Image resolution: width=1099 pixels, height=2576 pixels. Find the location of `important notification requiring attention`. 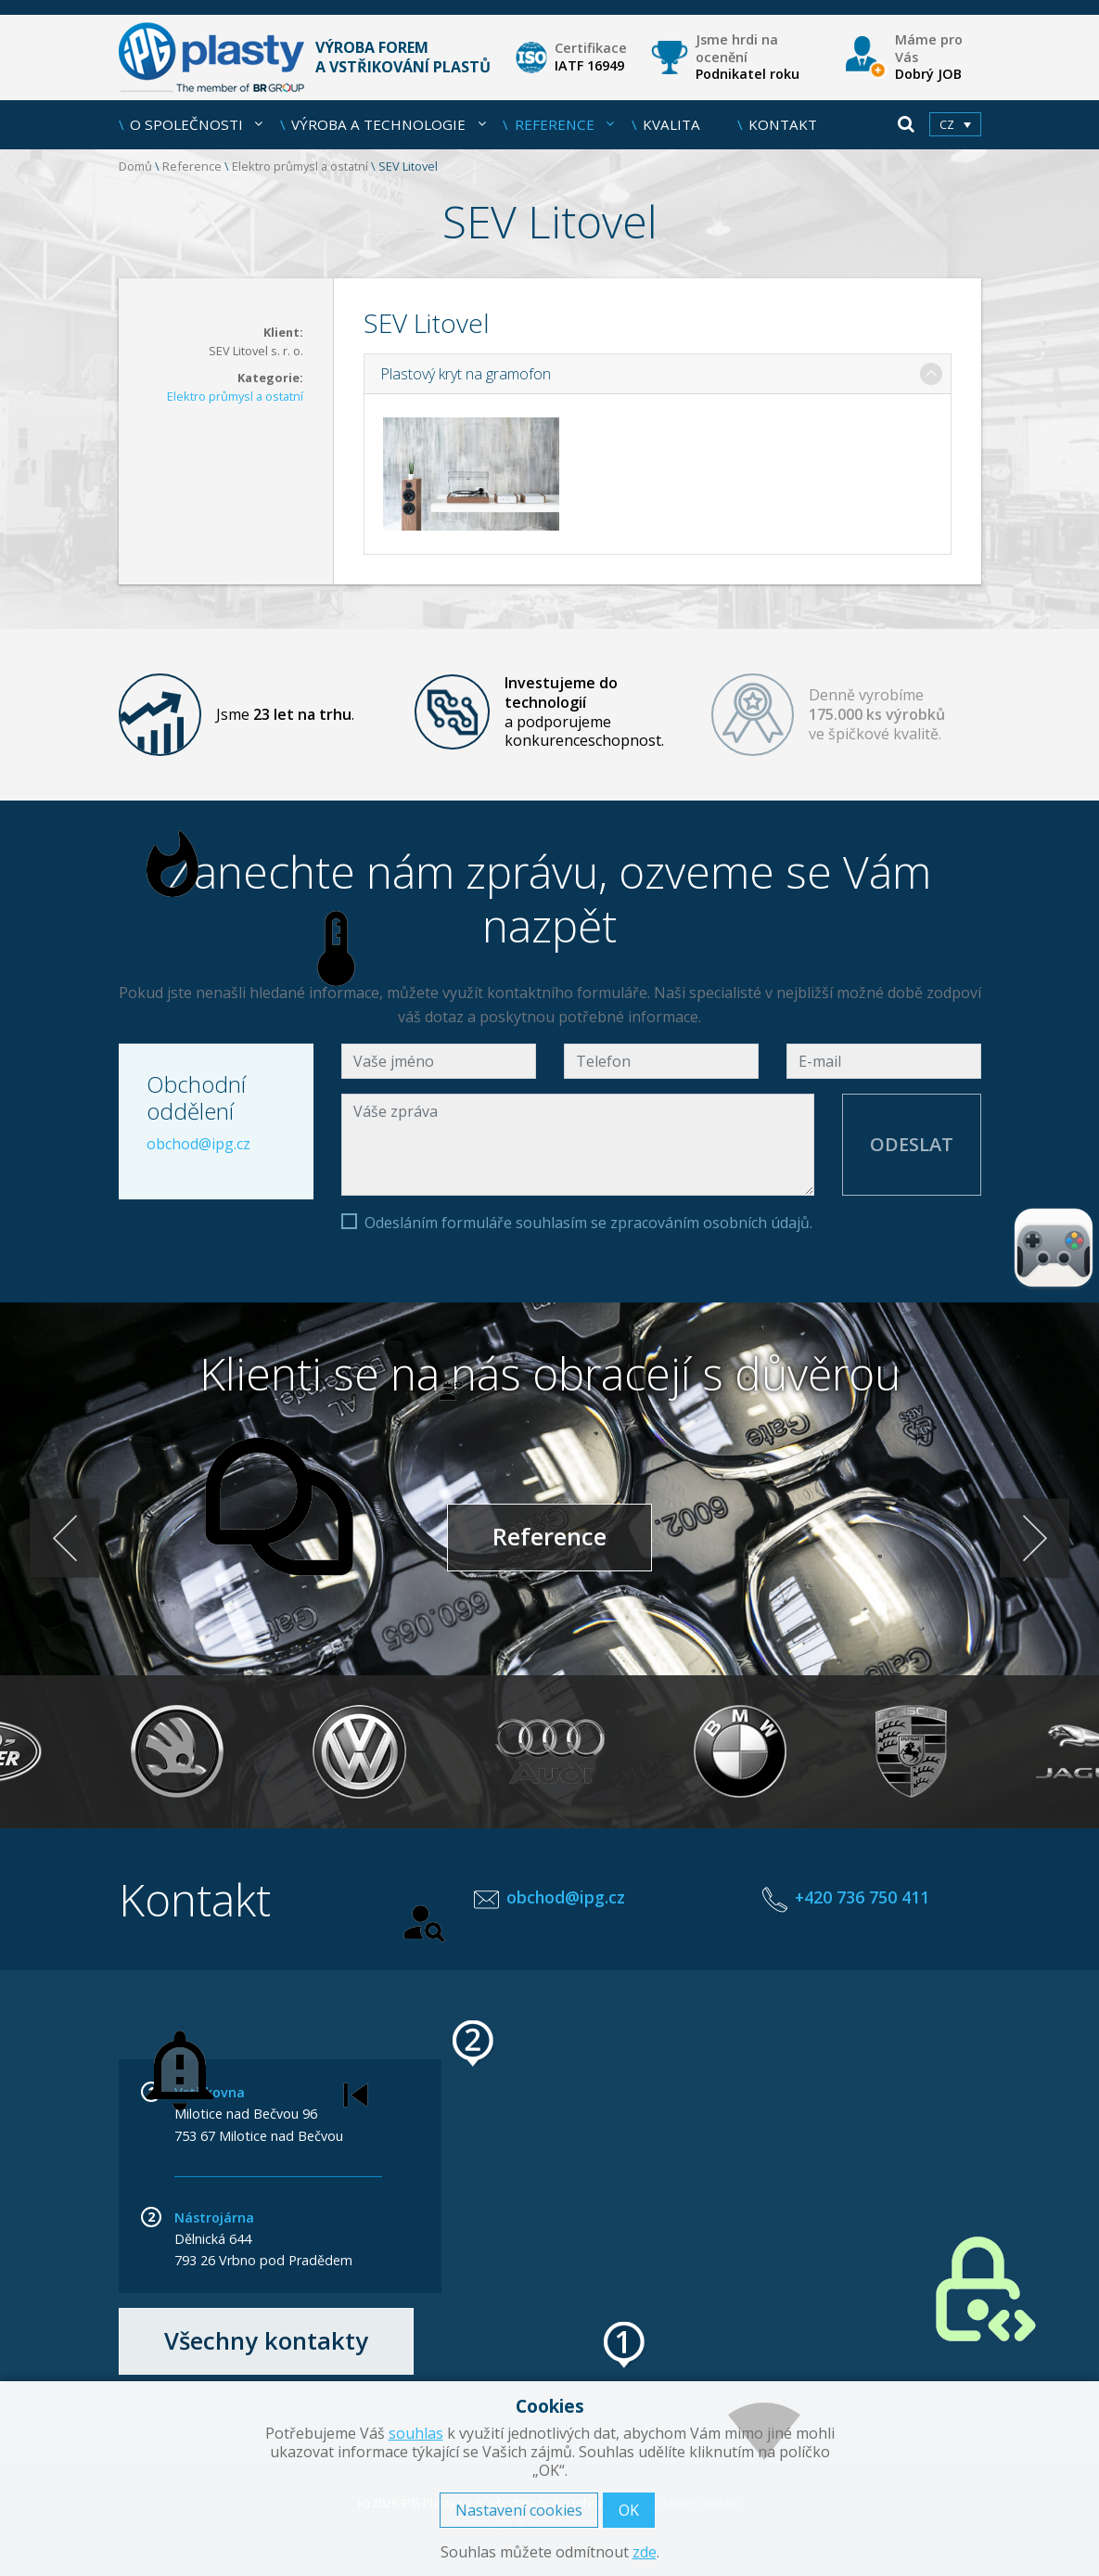

important notification requiring attention is located at coordinates (180, 2070).